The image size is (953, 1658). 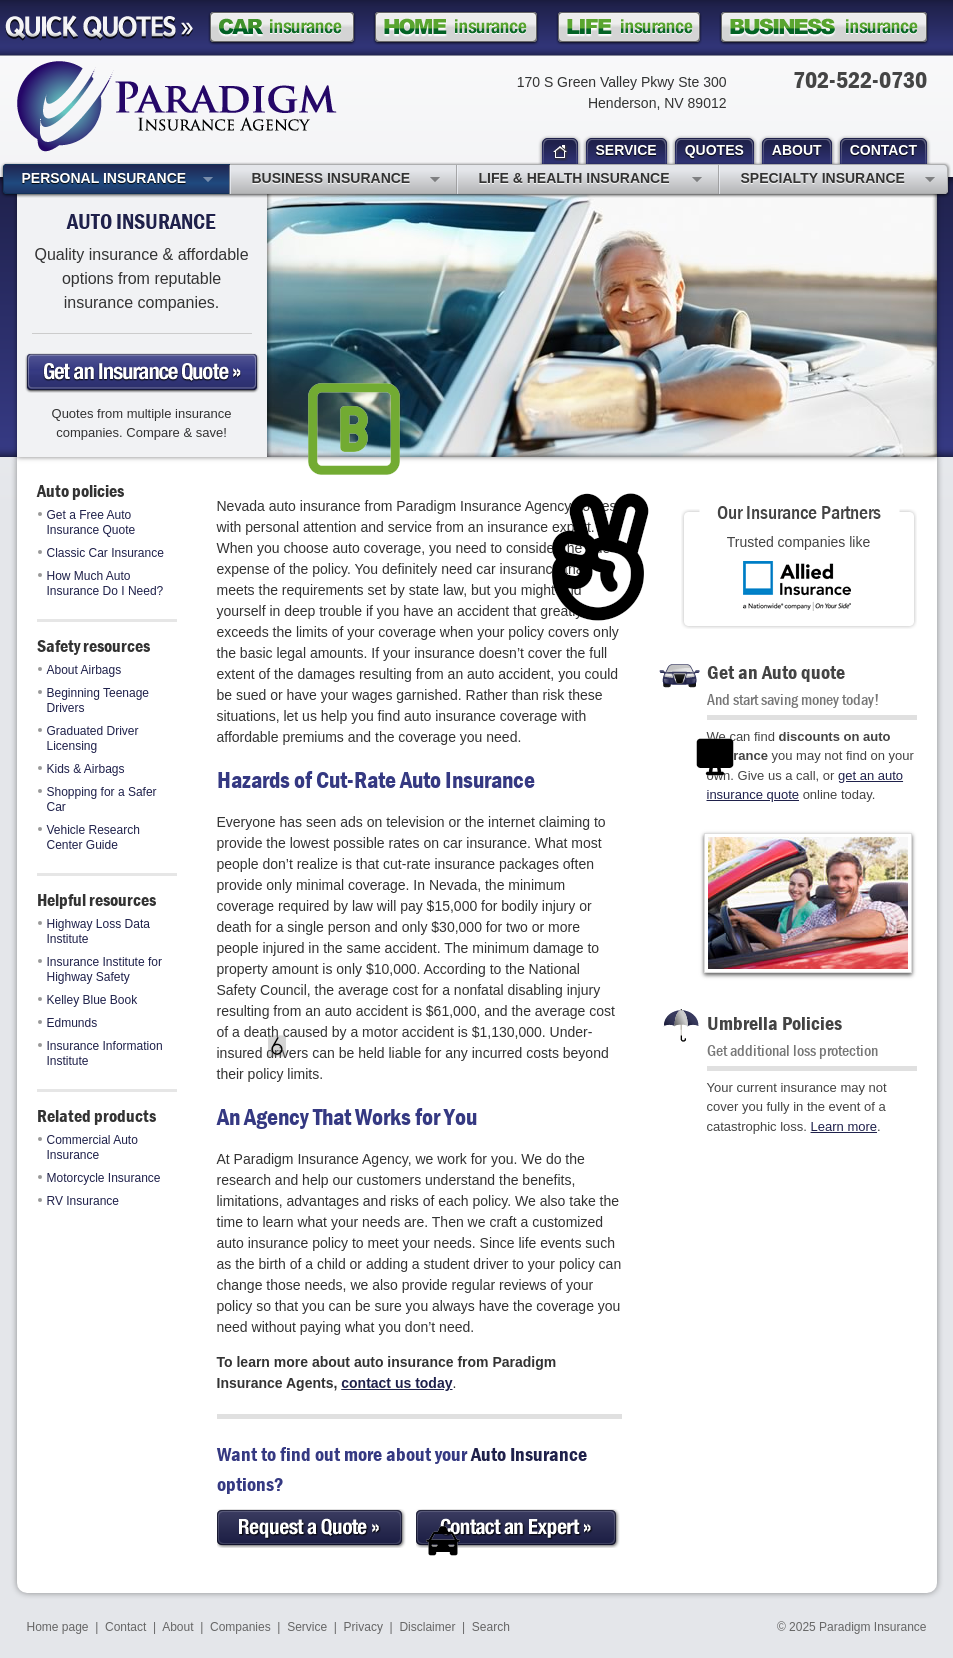 I want to click on send a peace sign reaction, so click(x=598, y=557).